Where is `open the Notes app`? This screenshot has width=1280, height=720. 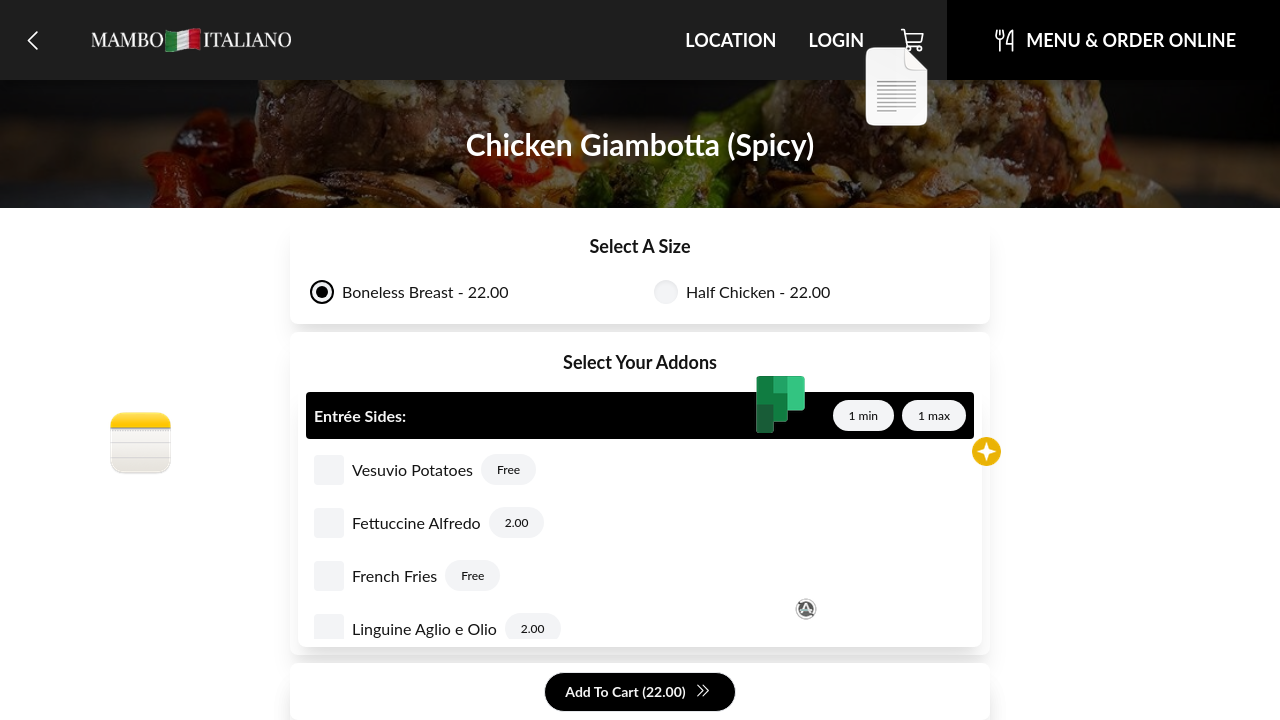 open the Notes app is located at coordinates (140, 442).